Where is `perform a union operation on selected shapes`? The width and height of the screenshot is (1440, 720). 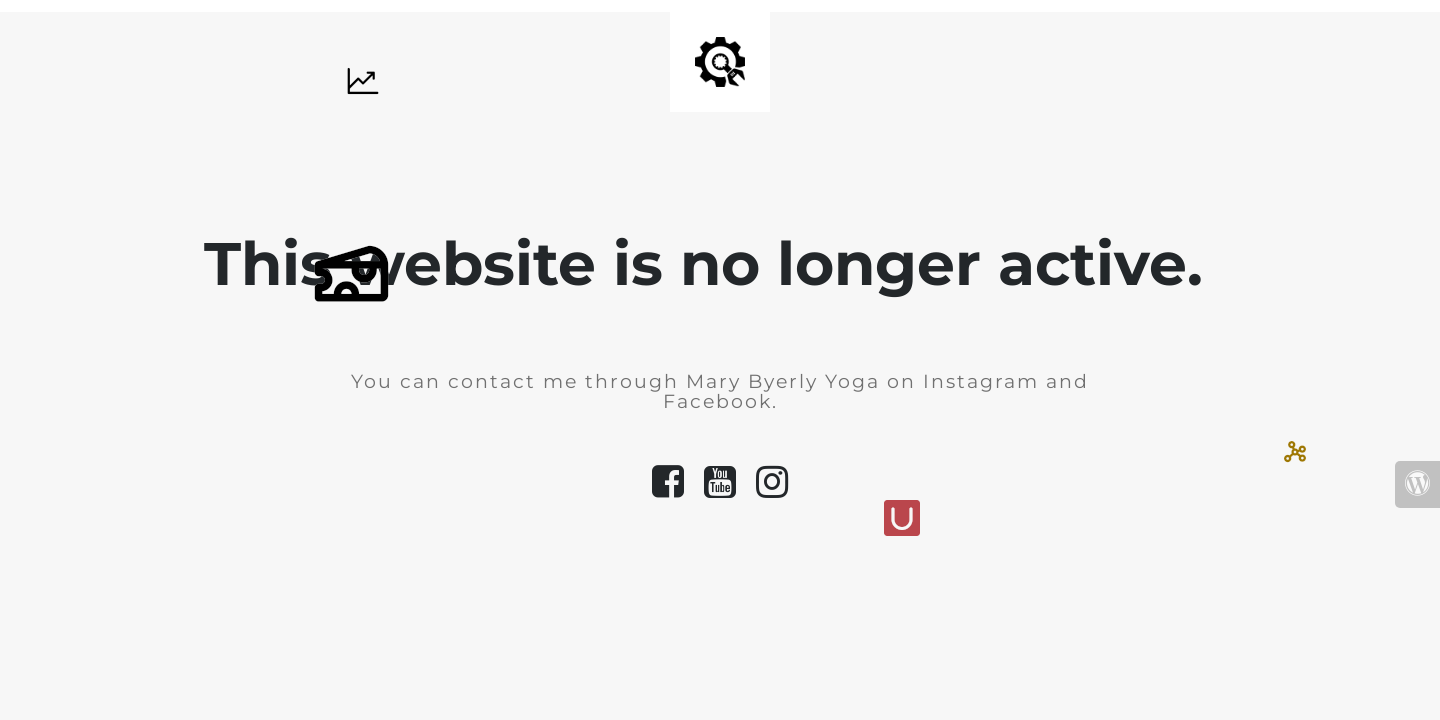
perform a union operation on selected shapes is located at coordinates (902, 518).